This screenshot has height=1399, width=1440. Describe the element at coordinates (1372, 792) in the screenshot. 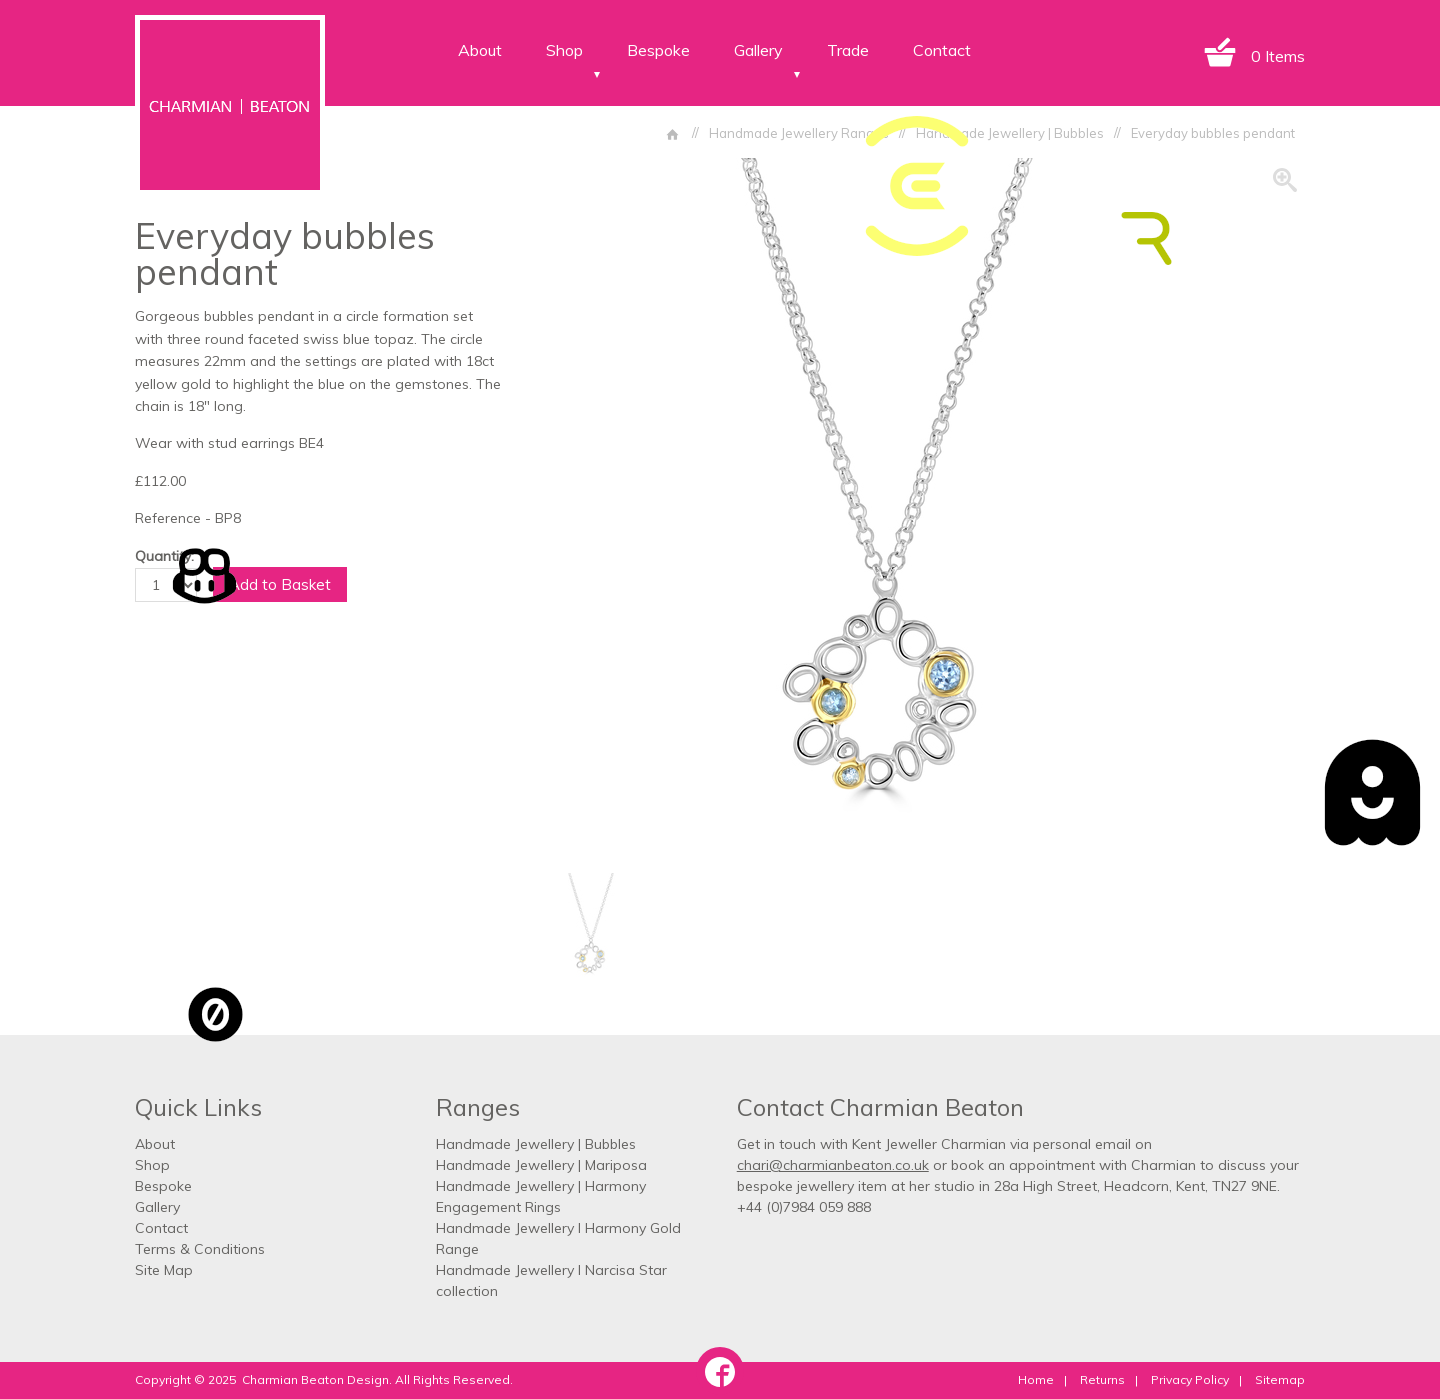

I see `friendly ghost avatar or profile icon` at that location.